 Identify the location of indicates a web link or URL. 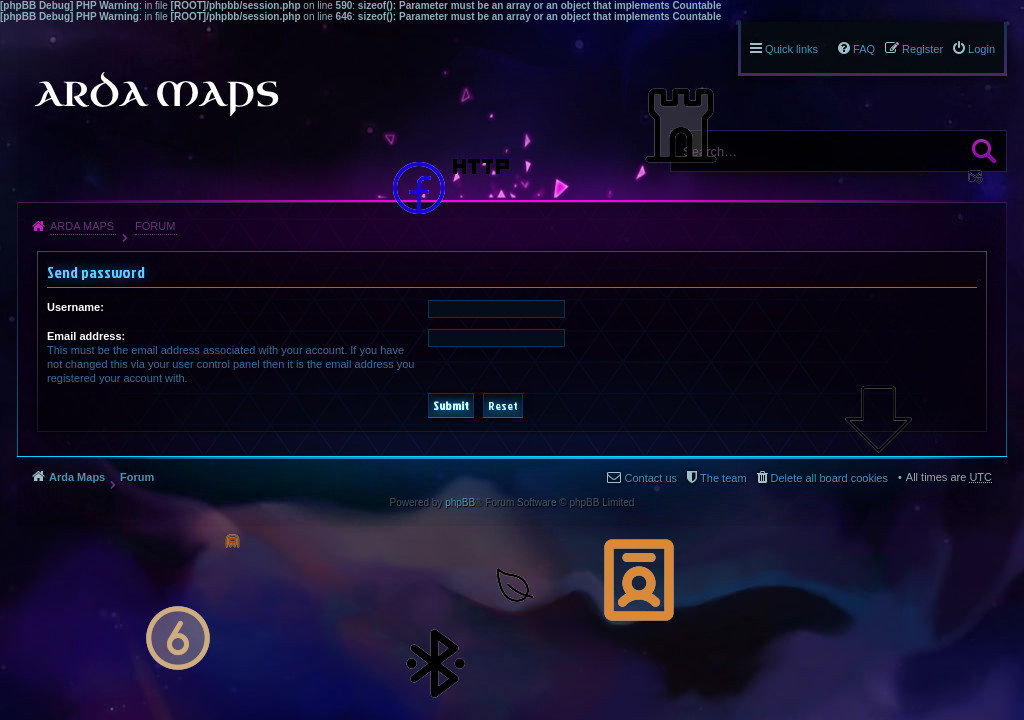
(481, 167).